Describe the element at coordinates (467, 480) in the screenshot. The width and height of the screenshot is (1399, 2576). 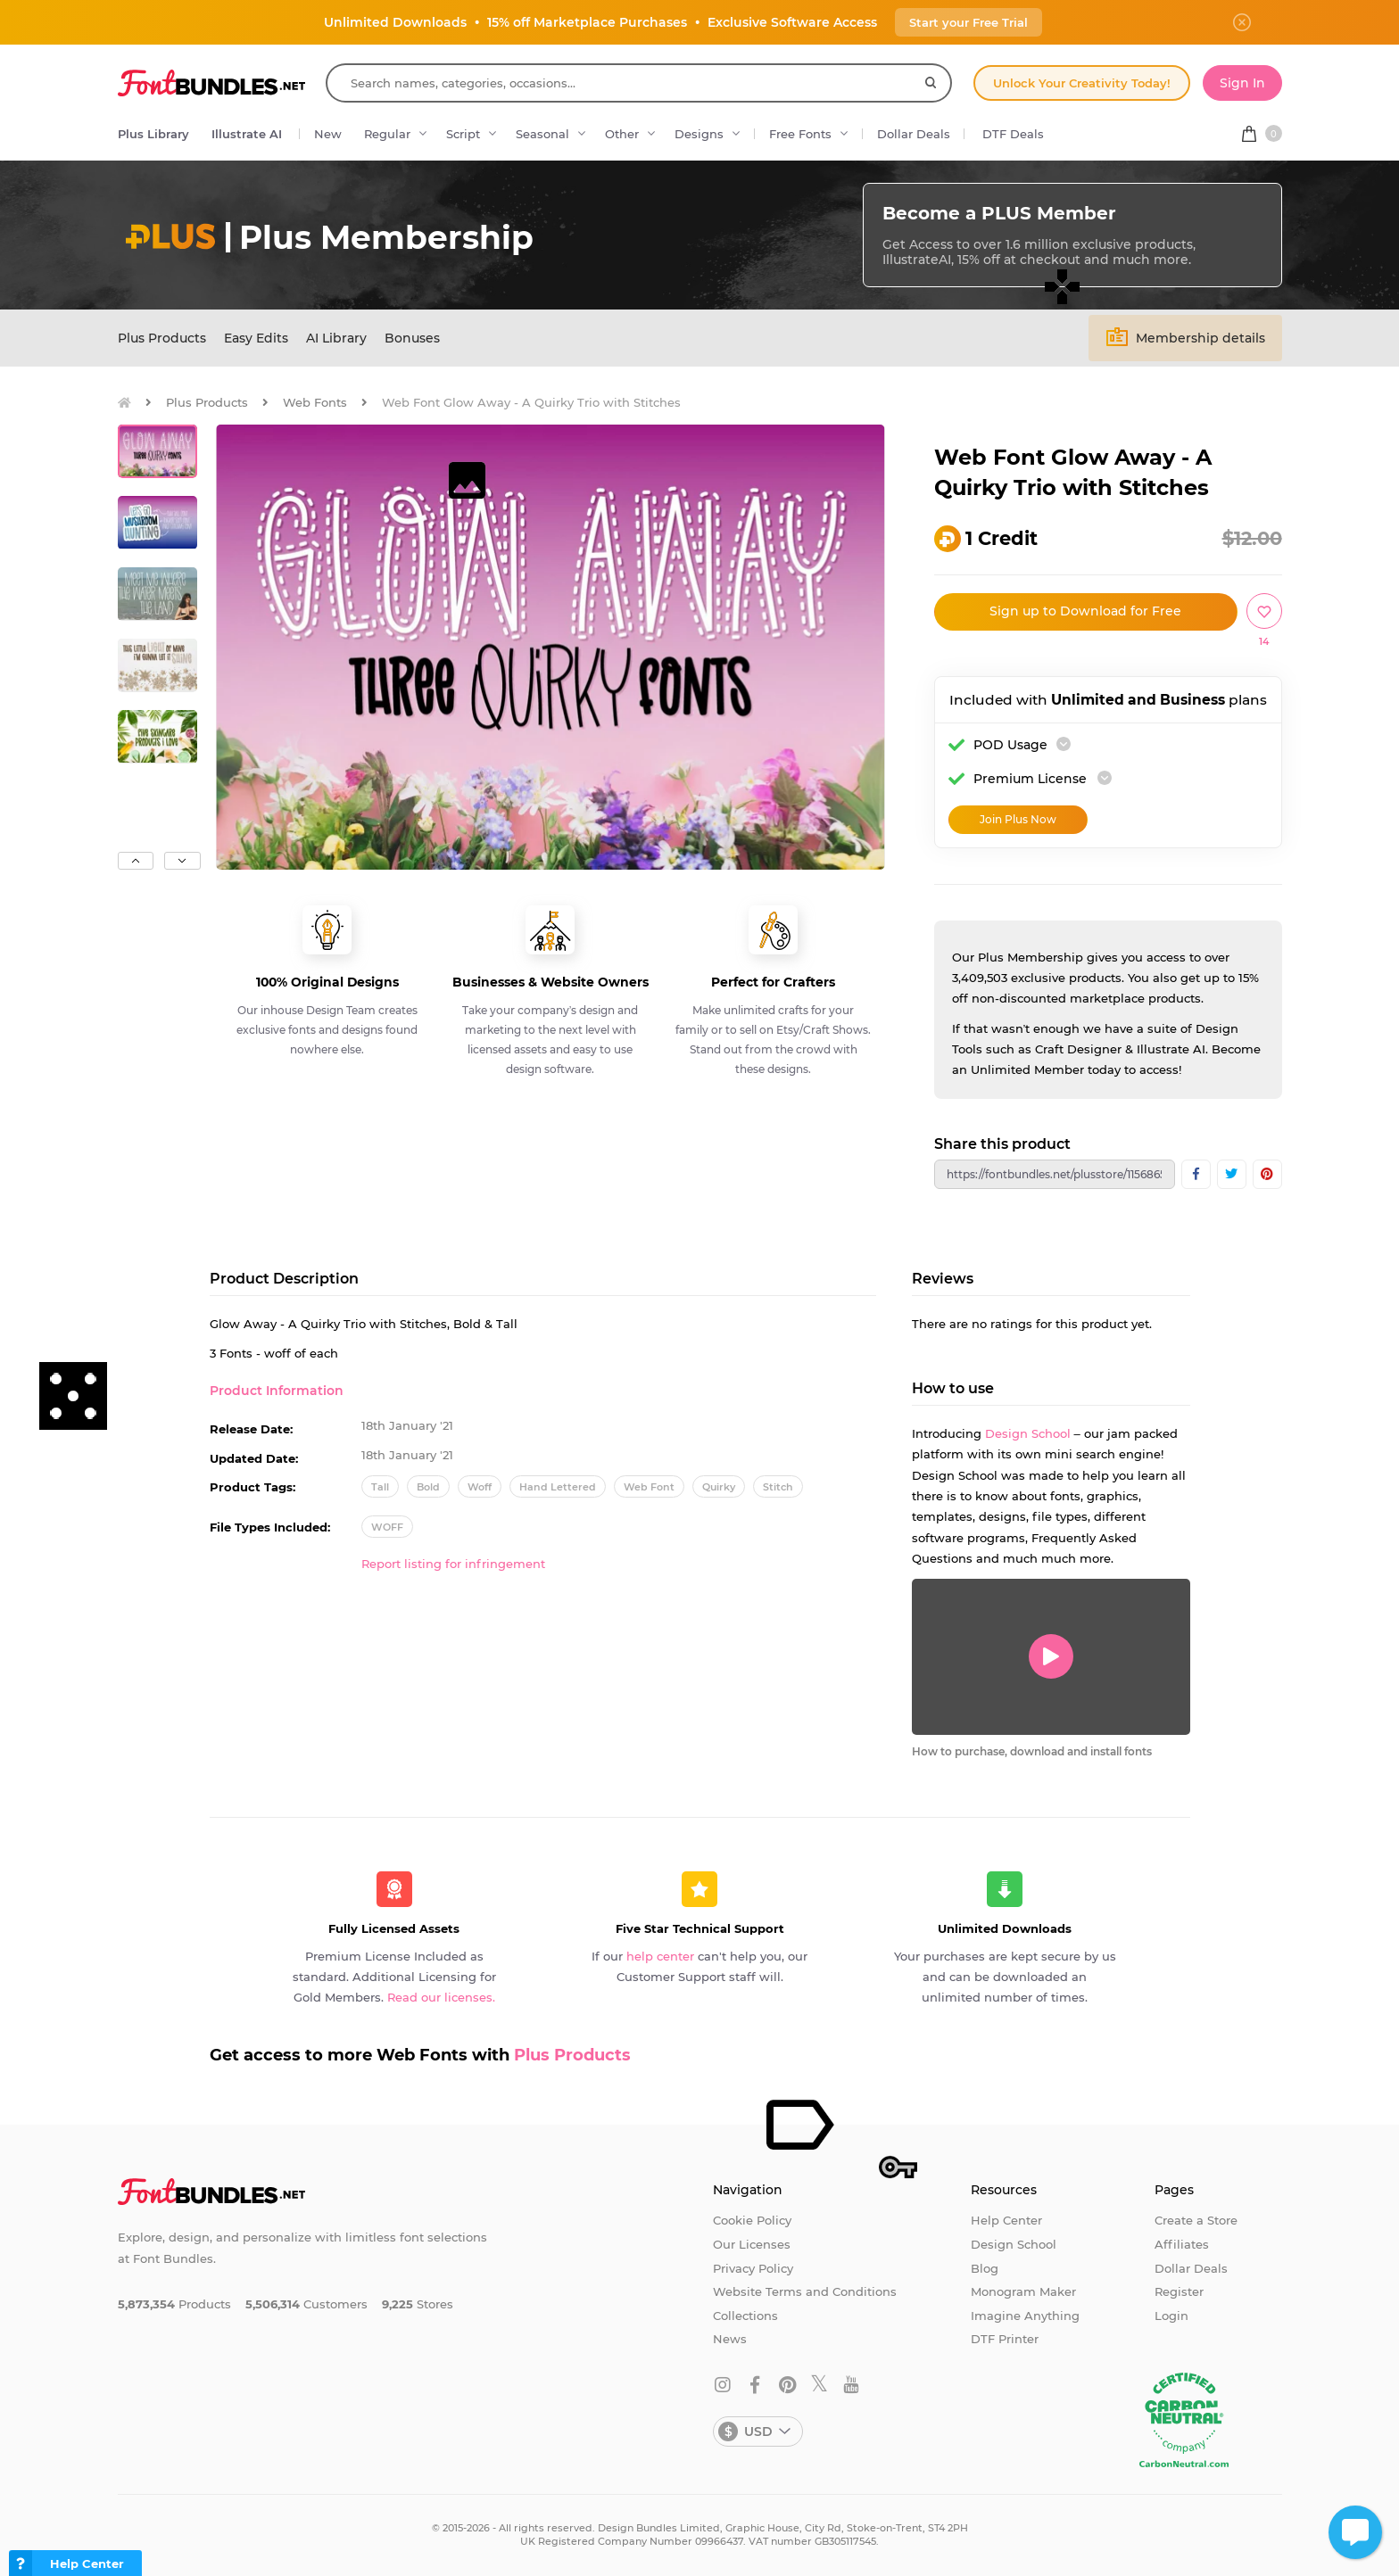
I see `insert or add an image` at that location.